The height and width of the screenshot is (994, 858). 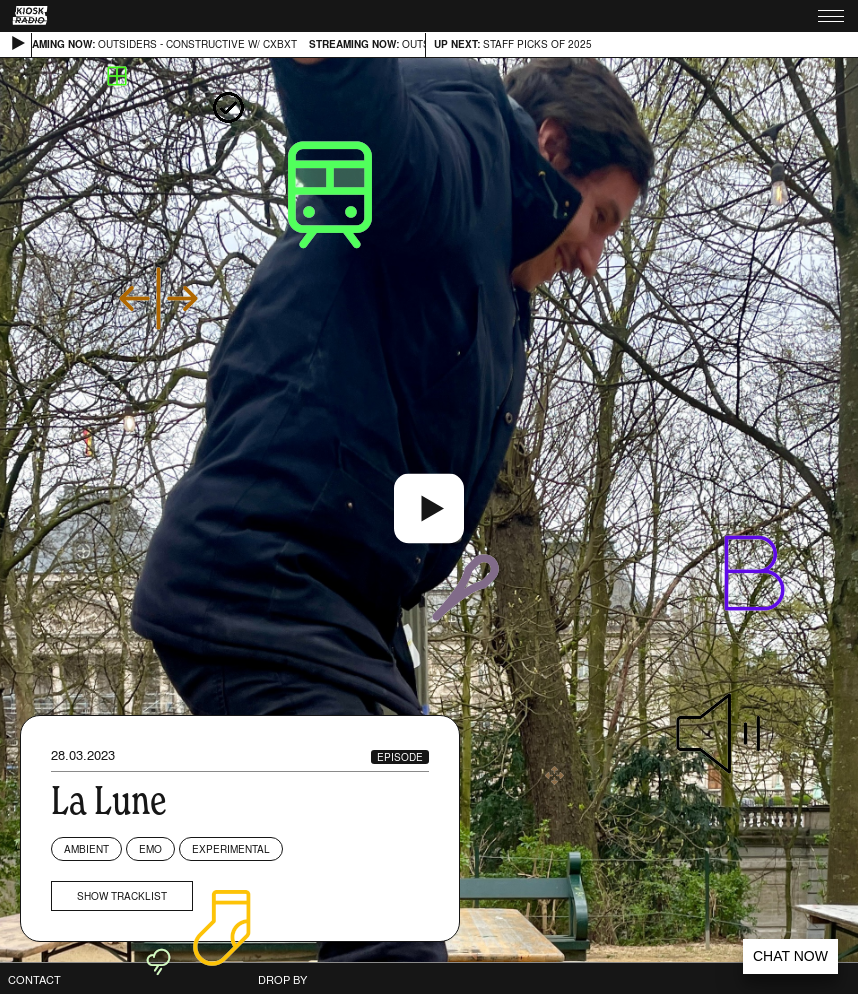 I want to click on apply bold formatting to selected text, so click(x=749, y=575).